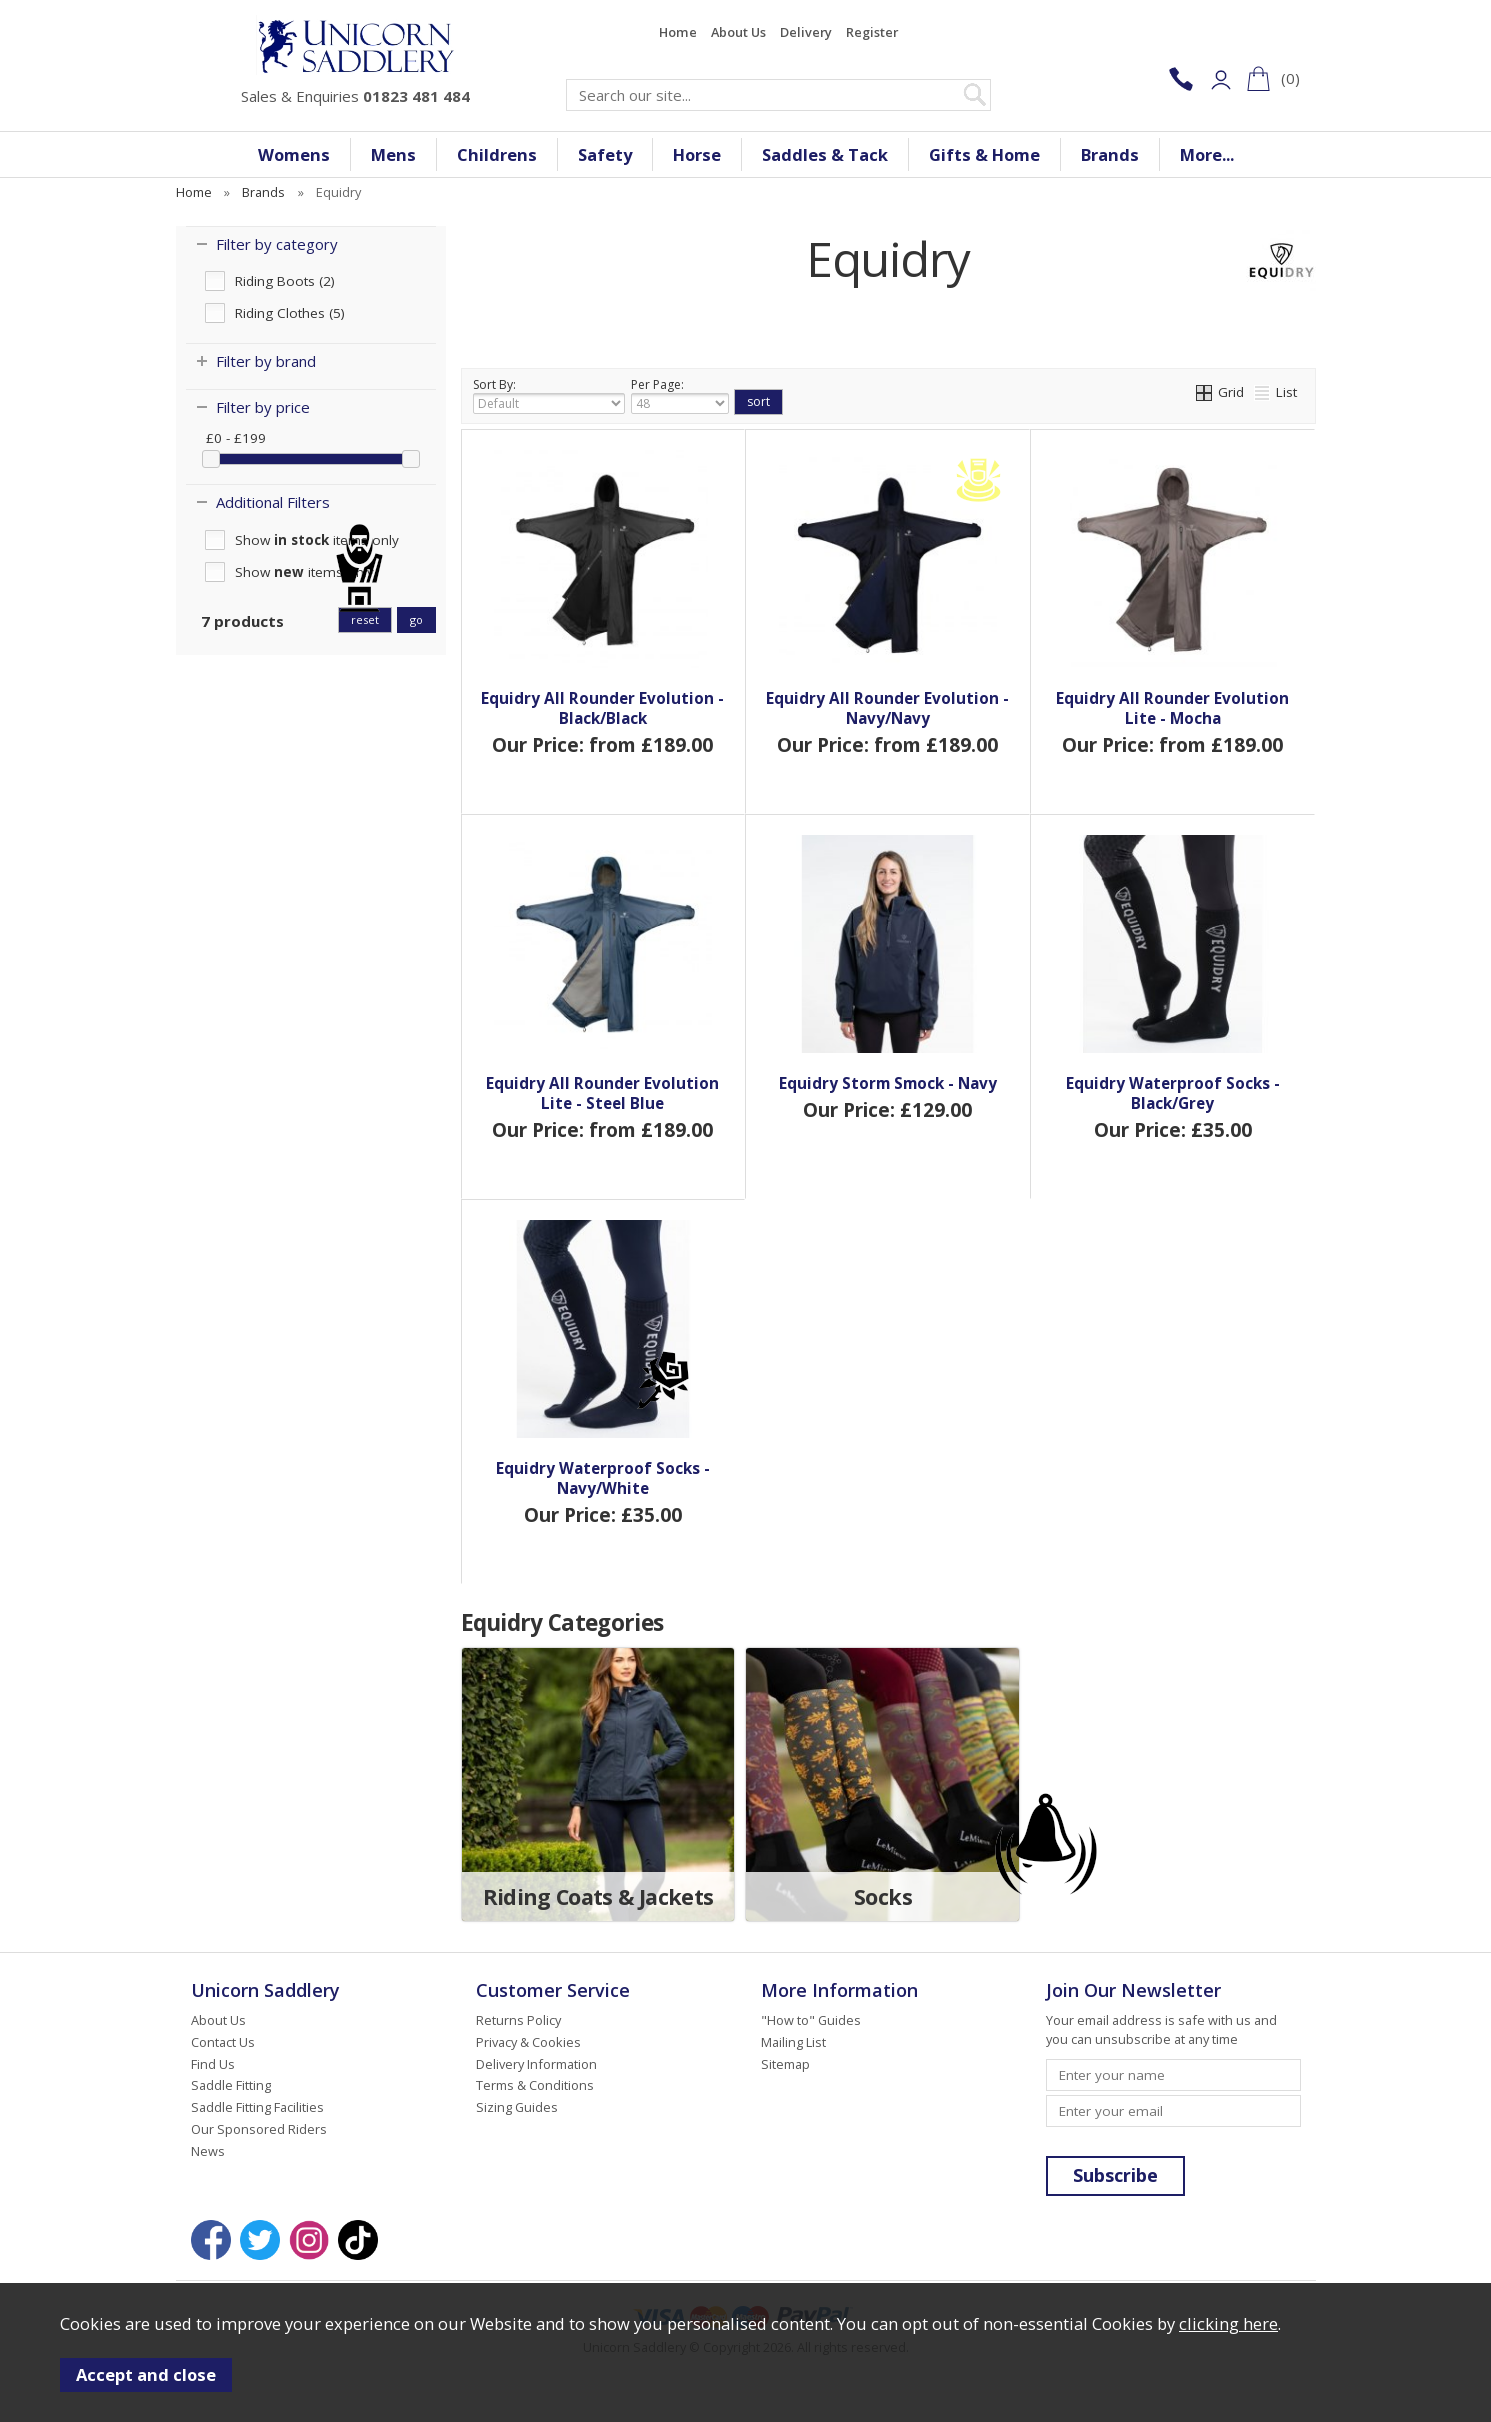 This screenshot has width=1491, height=2422. I want to click on access philosophy or humanities content, so click(359, 566).